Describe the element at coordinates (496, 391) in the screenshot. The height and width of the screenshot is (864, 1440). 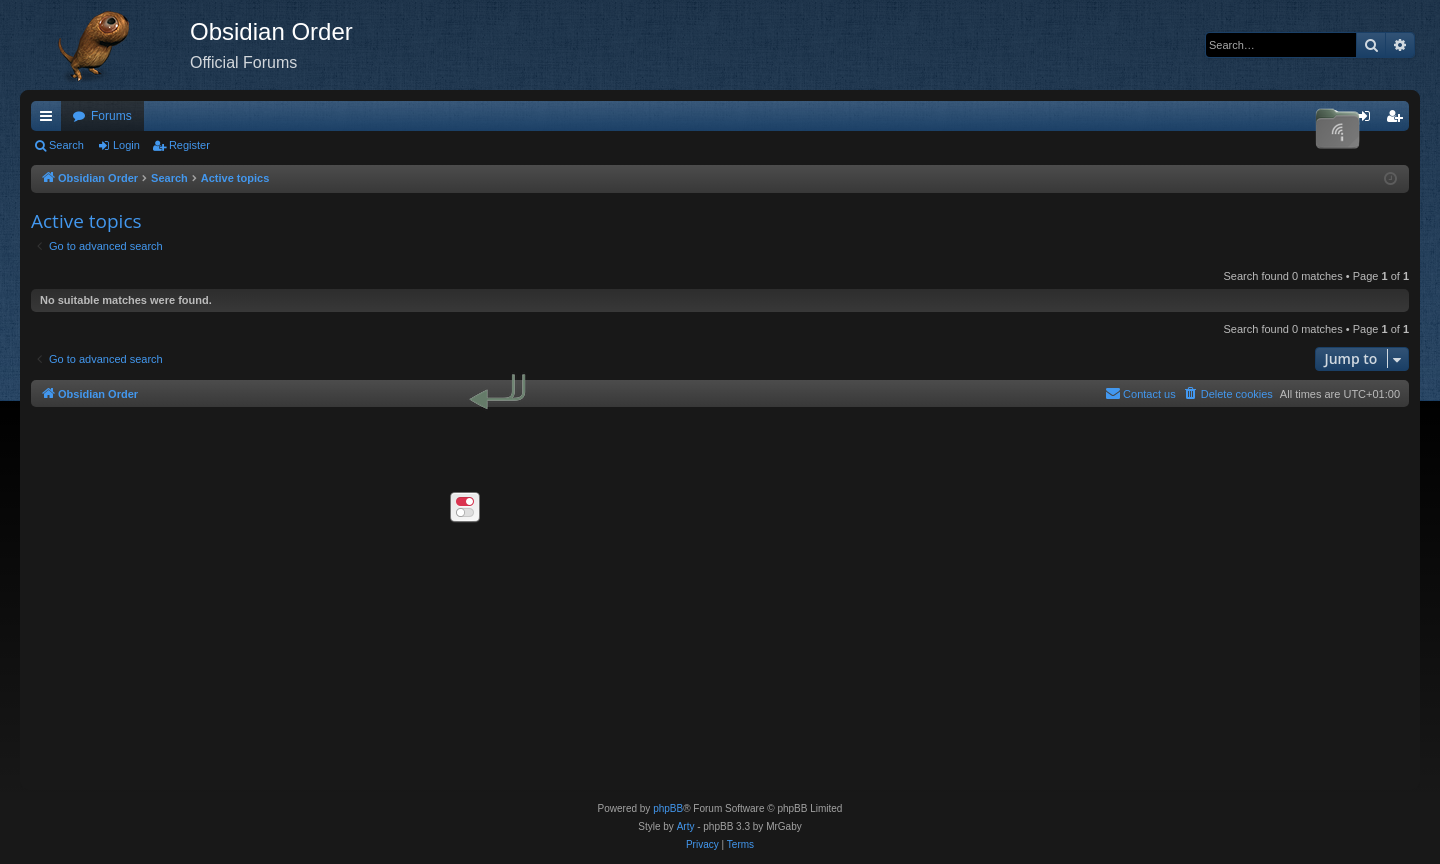
I see `reply to all recipients of an email` at that location.